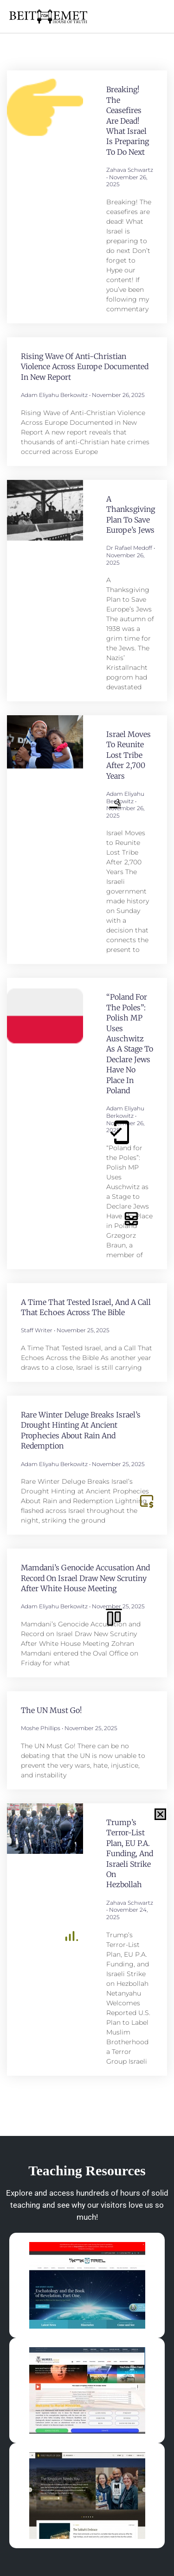  I want to click on access tablet payment or billing settings, so click(147, 1501).